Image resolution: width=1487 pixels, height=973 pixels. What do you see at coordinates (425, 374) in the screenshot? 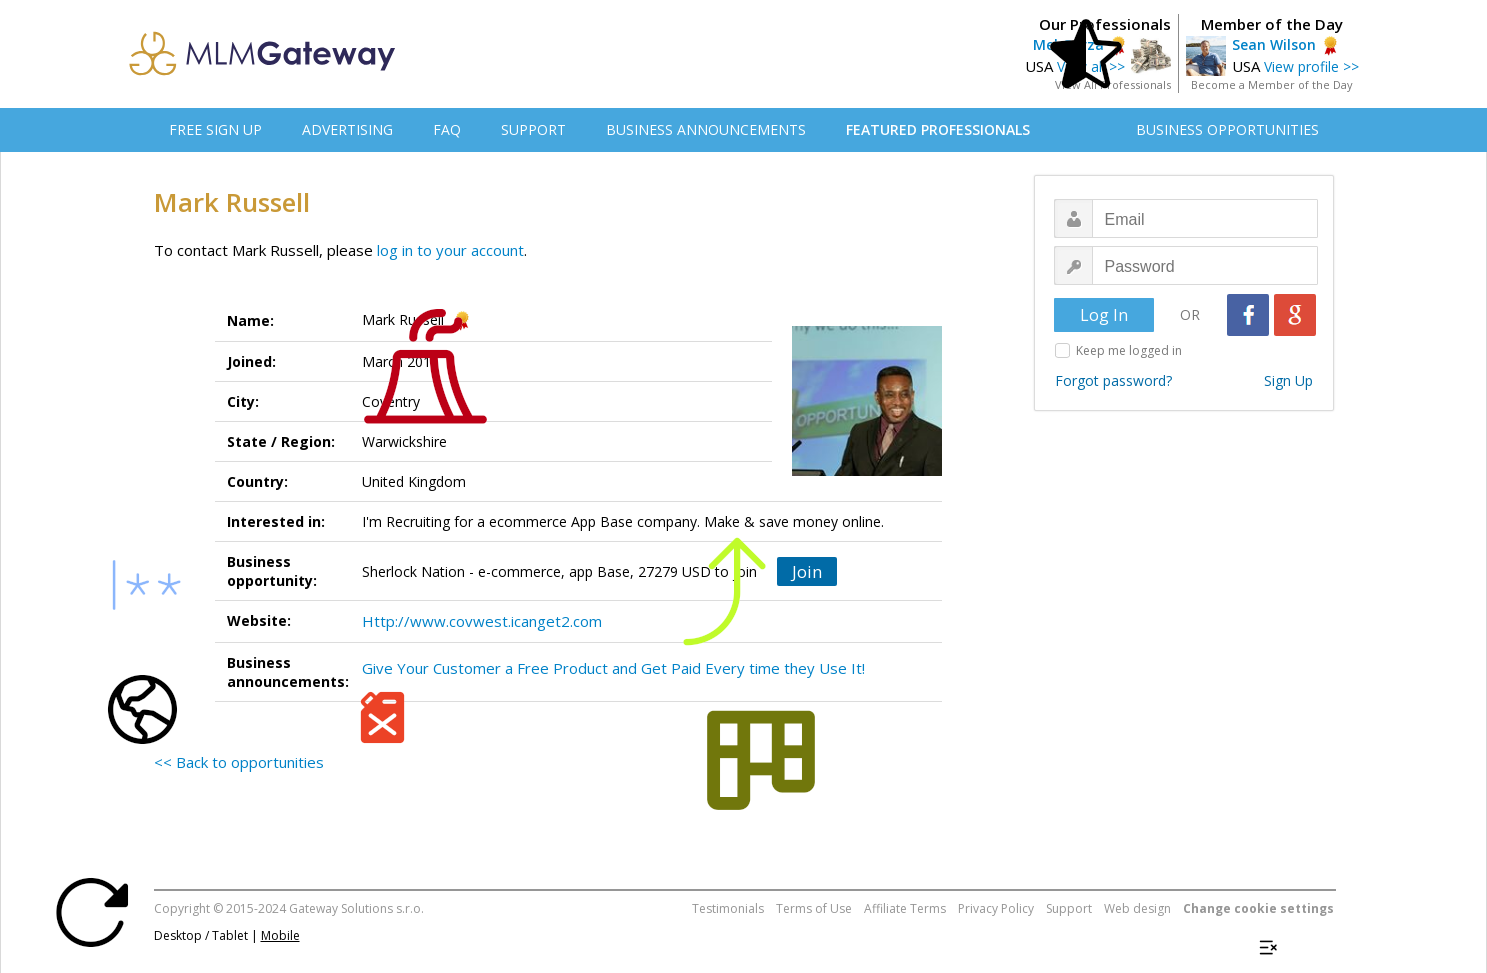
I see `indicates nuclear power or energy facility` at bounding box center [425, 374].